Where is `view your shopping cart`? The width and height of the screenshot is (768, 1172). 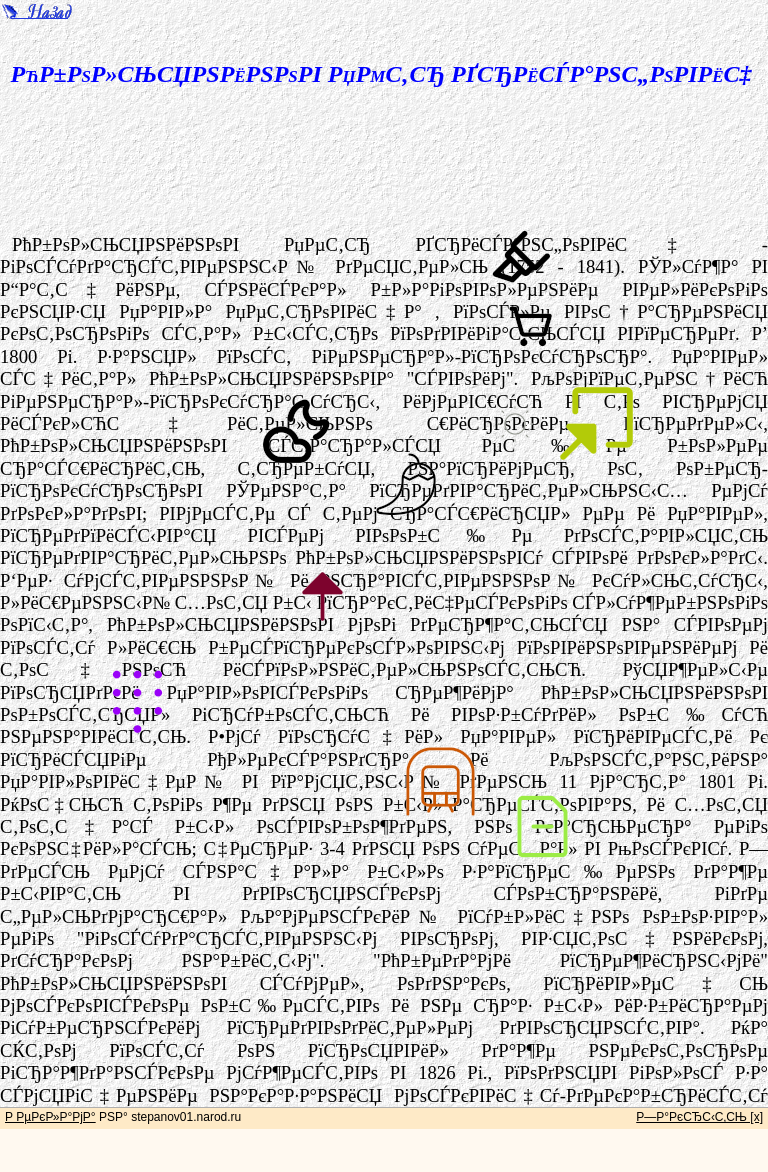 view your shopping cart is located at coordinates (531, 326).